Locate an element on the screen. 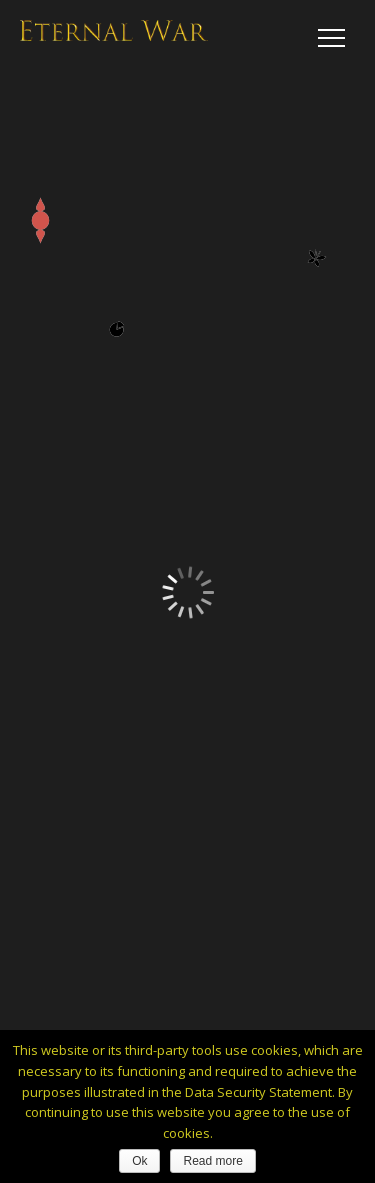  view analytics or statistics breakdown is located at coordinates (117, 329).